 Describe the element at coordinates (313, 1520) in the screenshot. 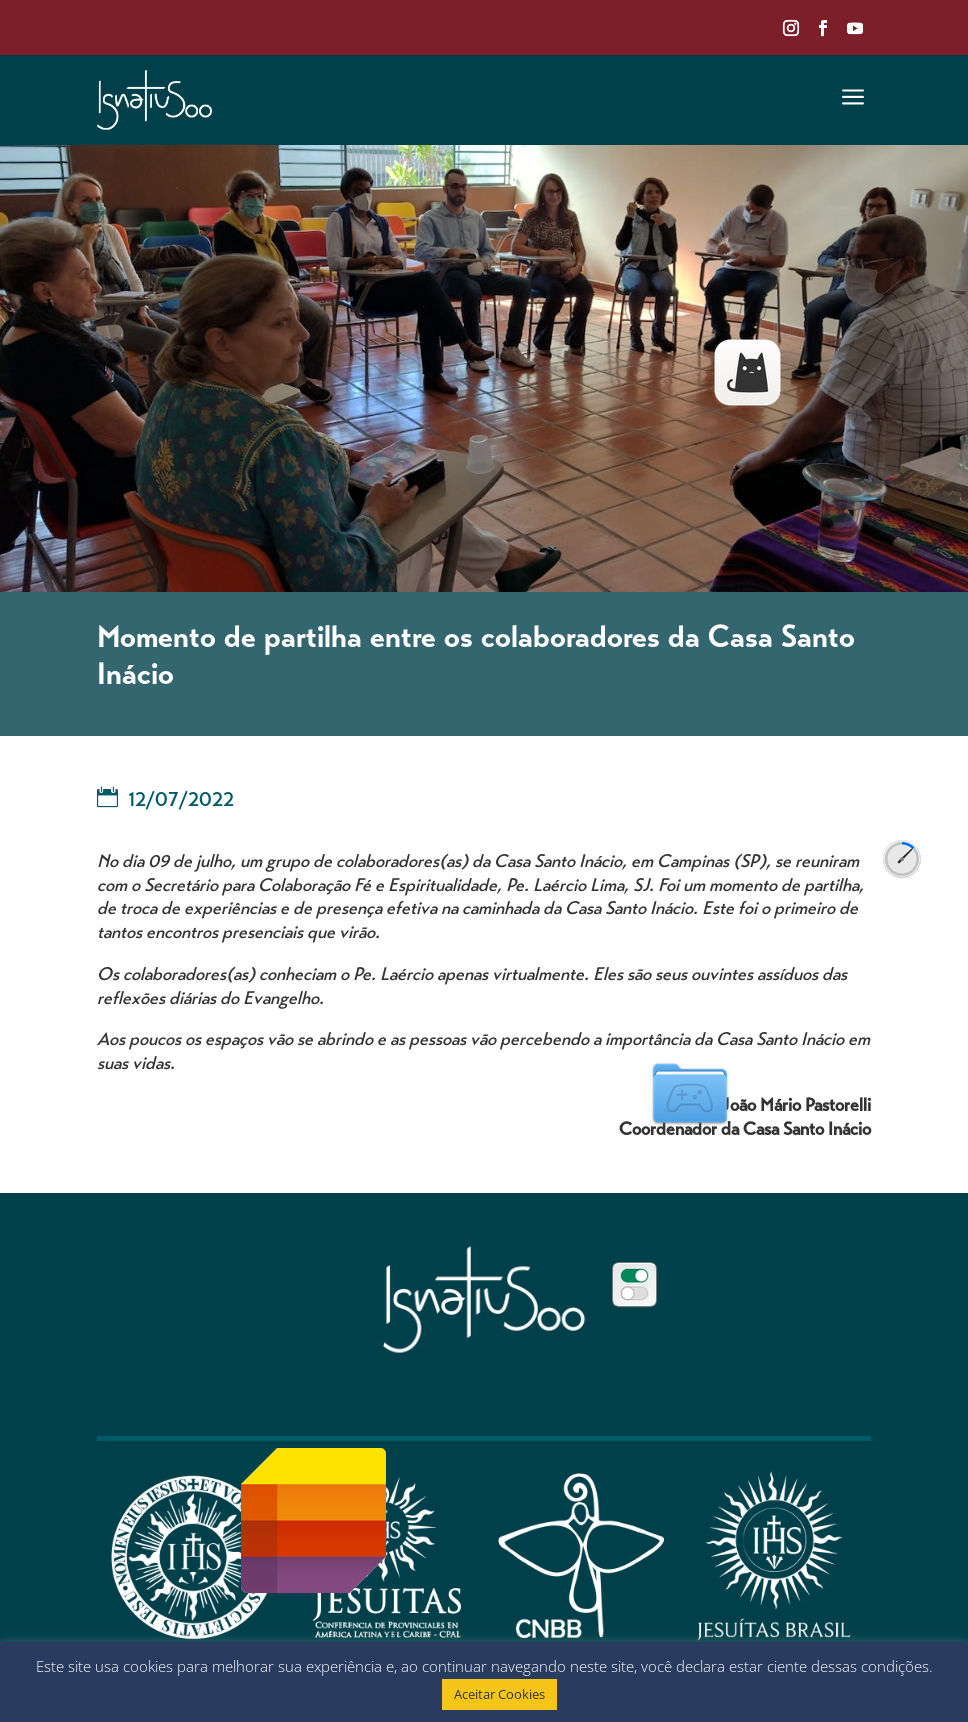

I see `open the lists app` at that location.